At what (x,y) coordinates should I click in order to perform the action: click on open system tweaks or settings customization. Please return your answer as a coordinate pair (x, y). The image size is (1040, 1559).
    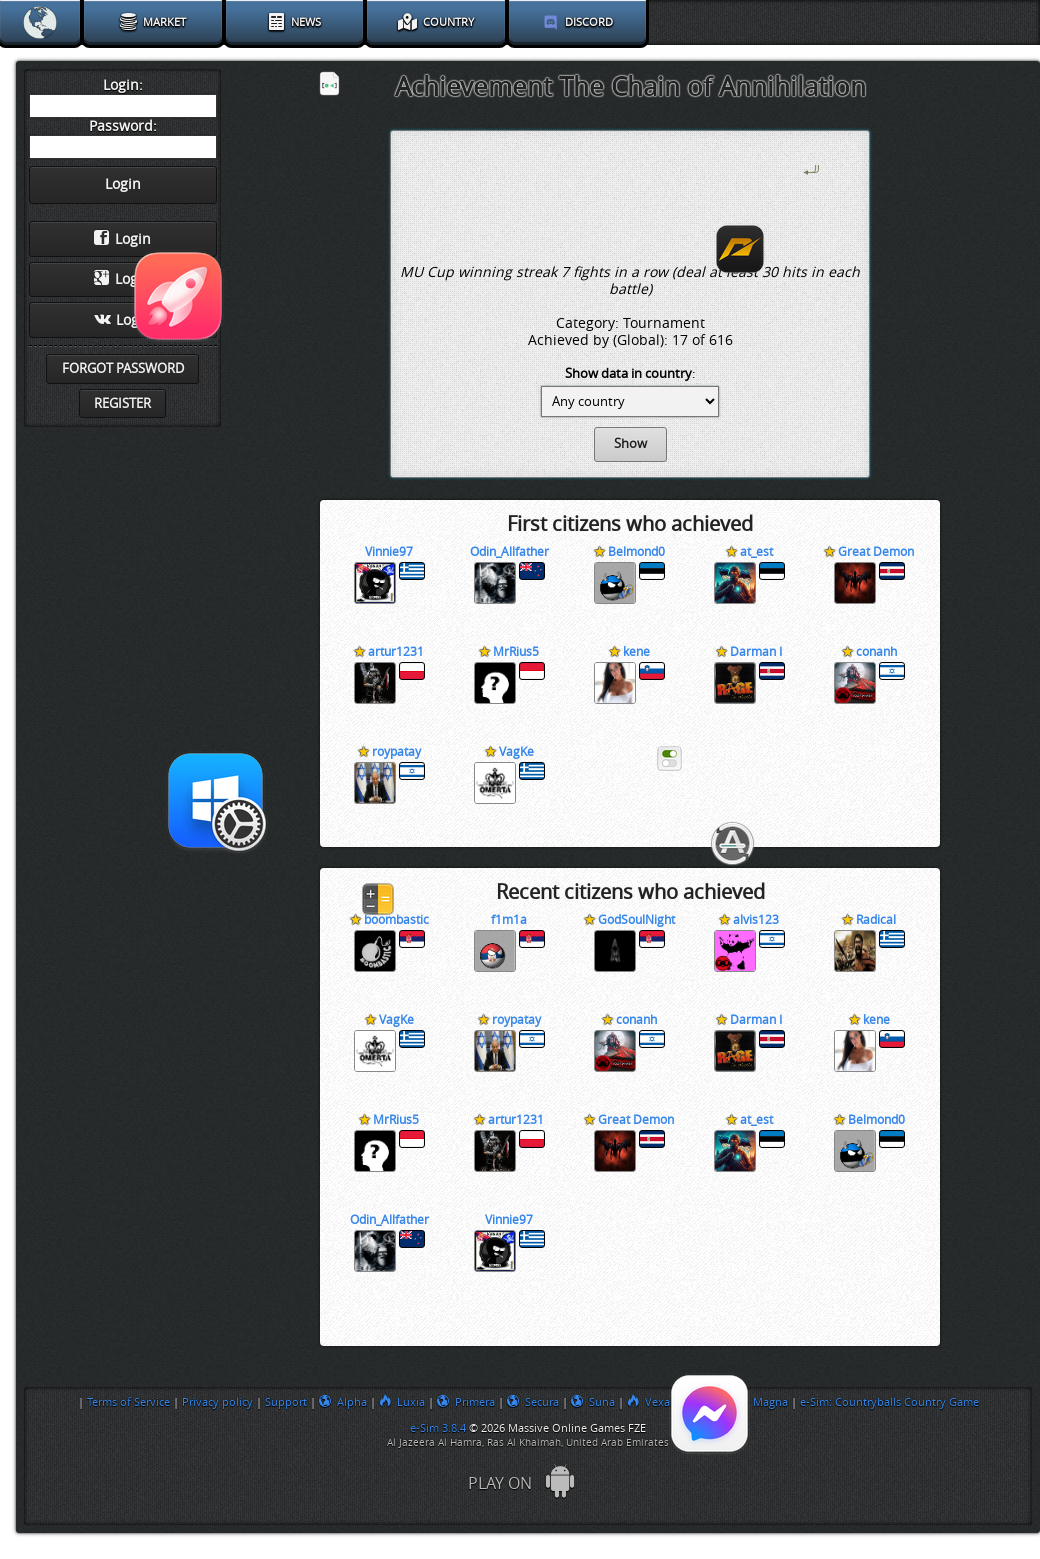
    Looking at the image, I should click on (669, 758).